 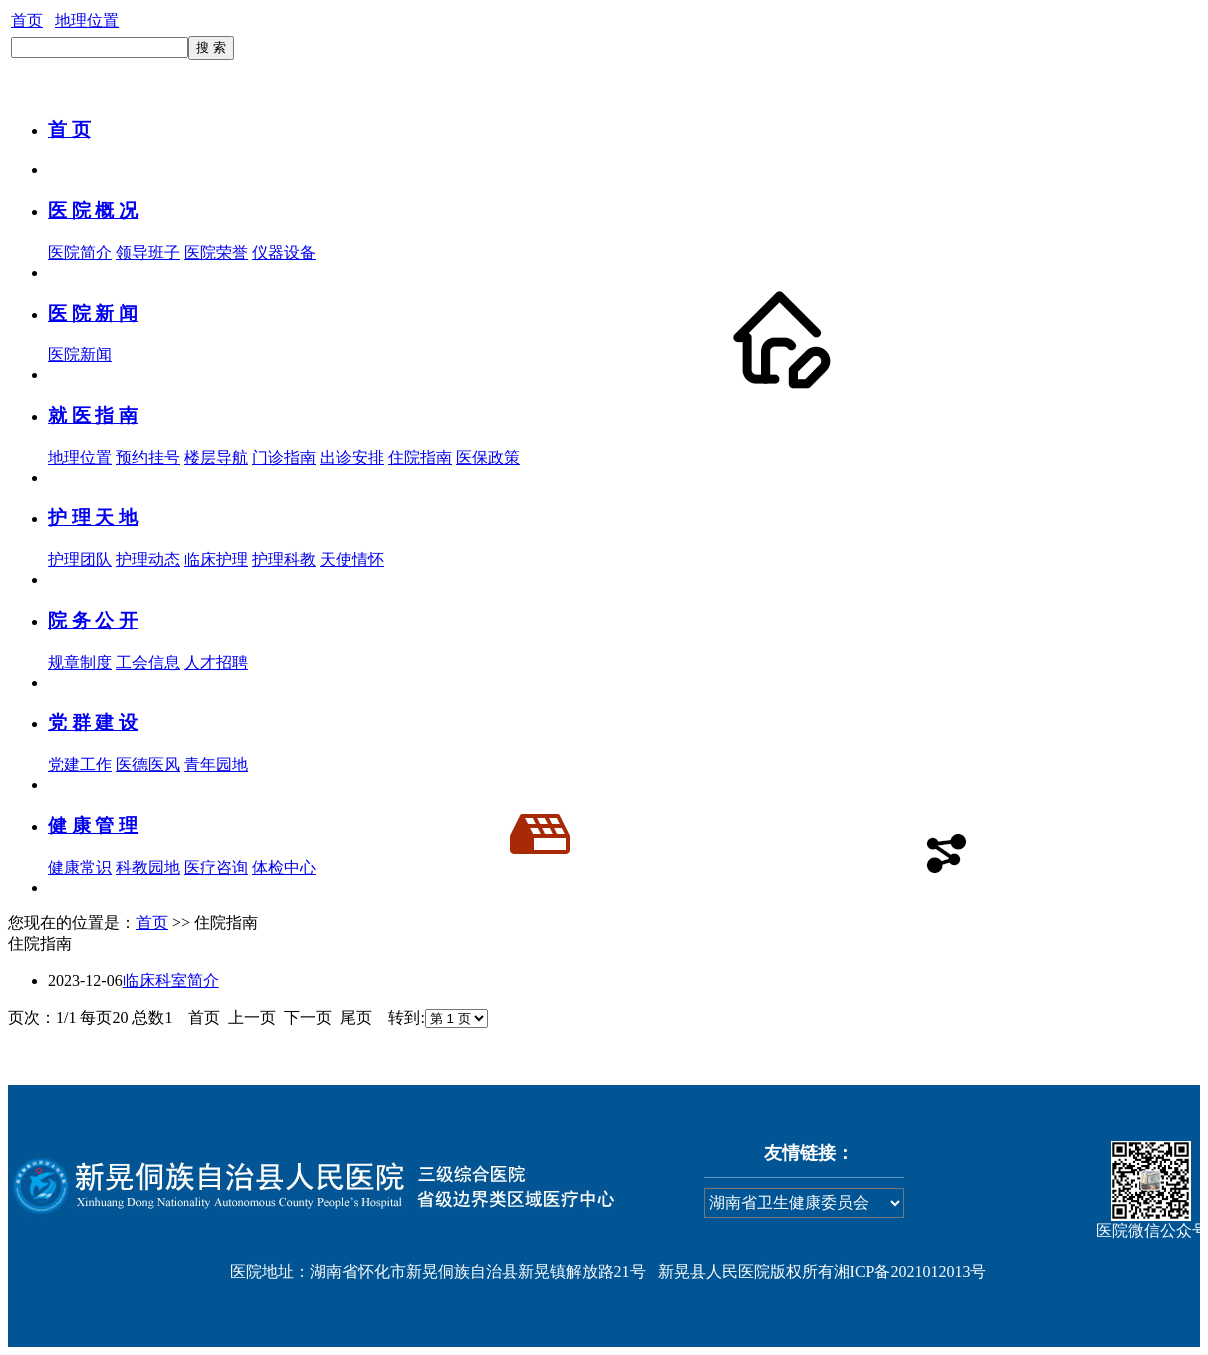 What do you see at coordinates (946, 853) in the screenshot?
I see `share content to other apps or users` at bounding box center [946, 853].